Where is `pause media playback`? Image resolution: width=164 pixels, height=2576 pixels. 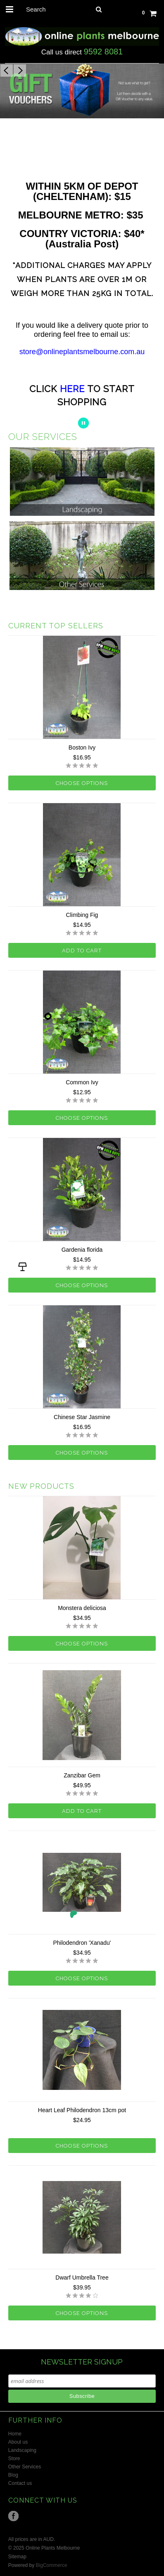
pause media playback is located at coordinates (83, 423).